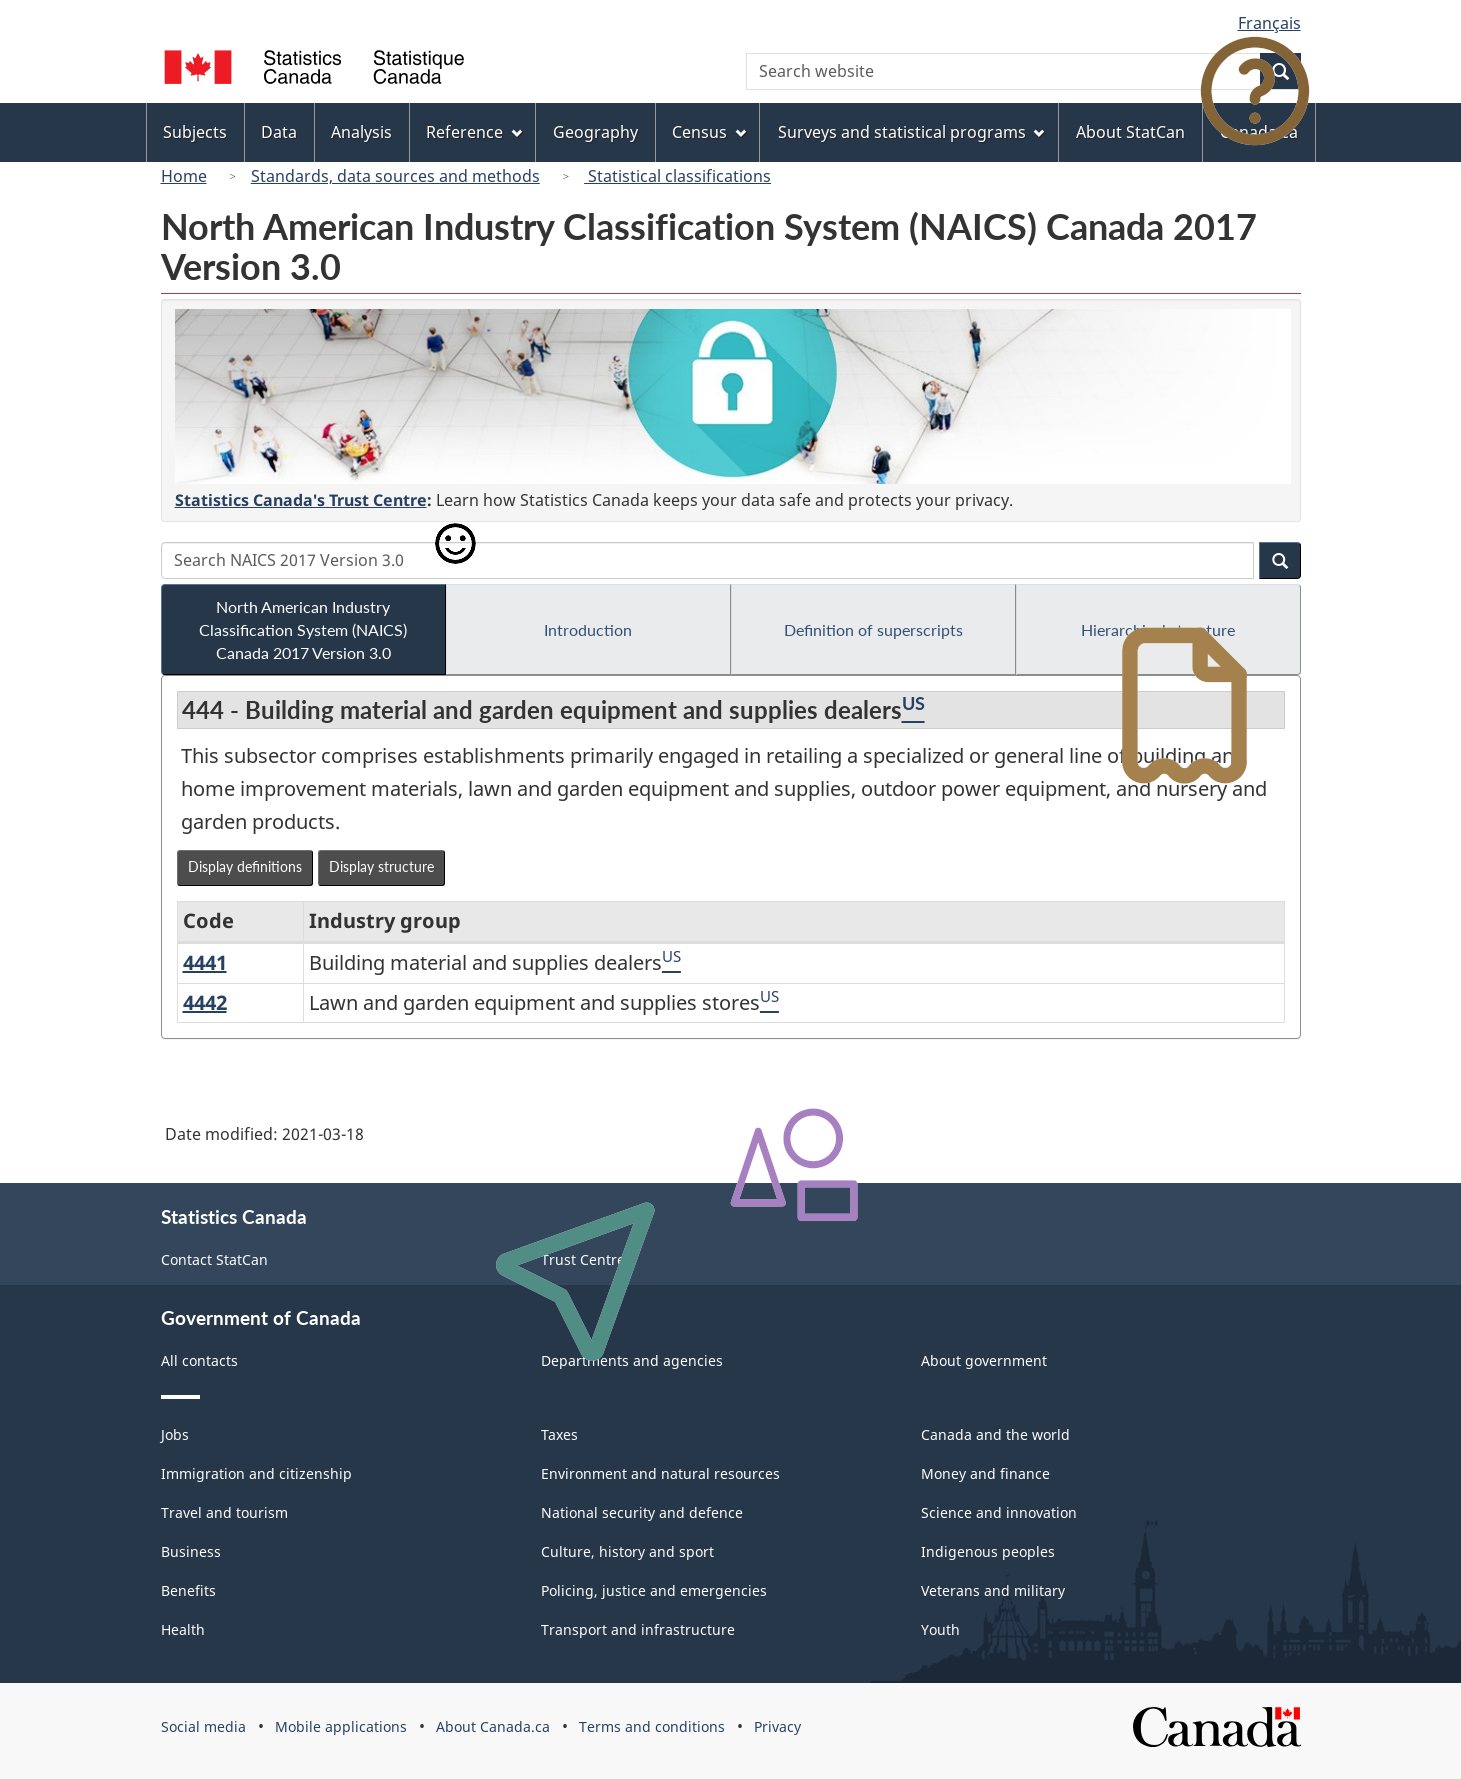  What do you see at coordinates (455, 543) in the screenshot?
I see `add a reaction or emoji to a message` at bounding box center [455, 543].